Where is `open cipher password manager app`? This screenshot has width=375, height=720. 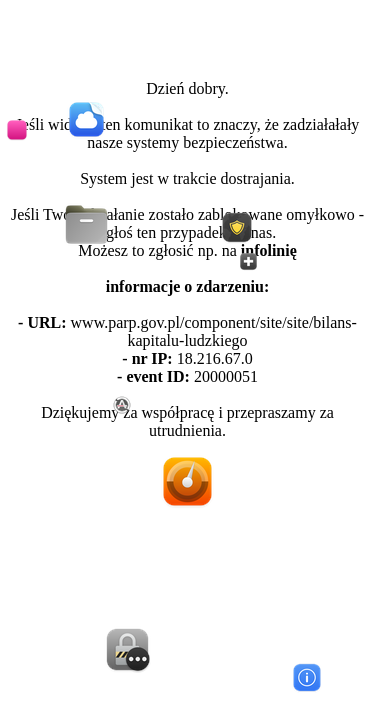
open cipher password manager app is located at coordinates (127, 649).